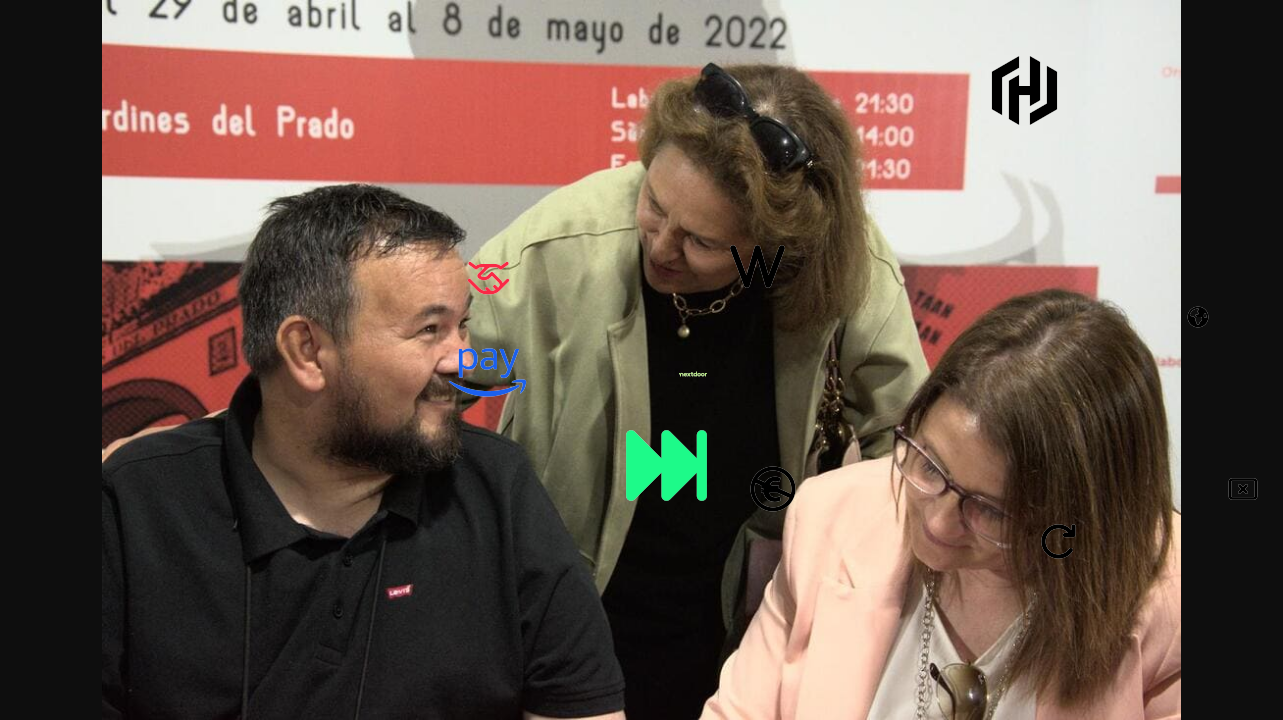 The image size is (1283, 720). Describe the element at coordinates (757, 266) in the screenshot. I see `represents the letter "w" in text or keyboard input` at that location.